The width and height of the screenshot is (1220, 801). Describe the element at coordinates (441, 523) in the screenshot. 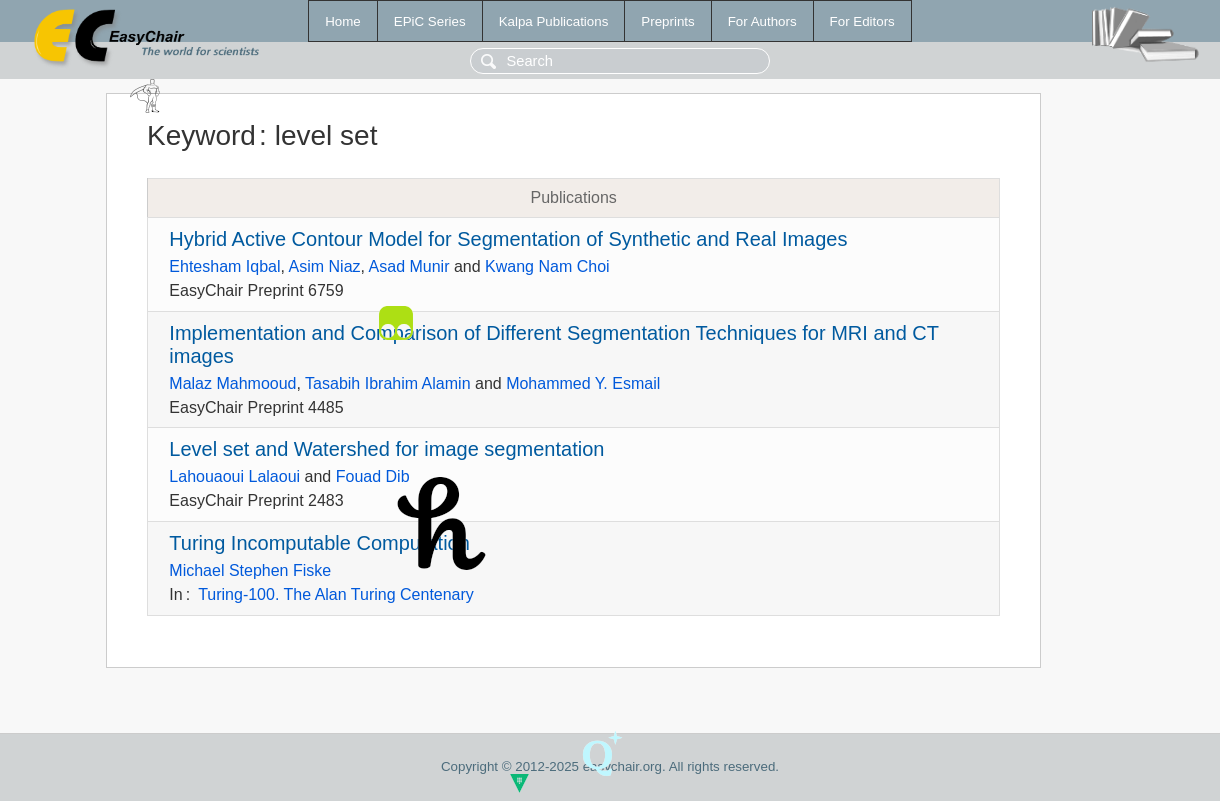

I see `open the Honey browser extension` at that location.